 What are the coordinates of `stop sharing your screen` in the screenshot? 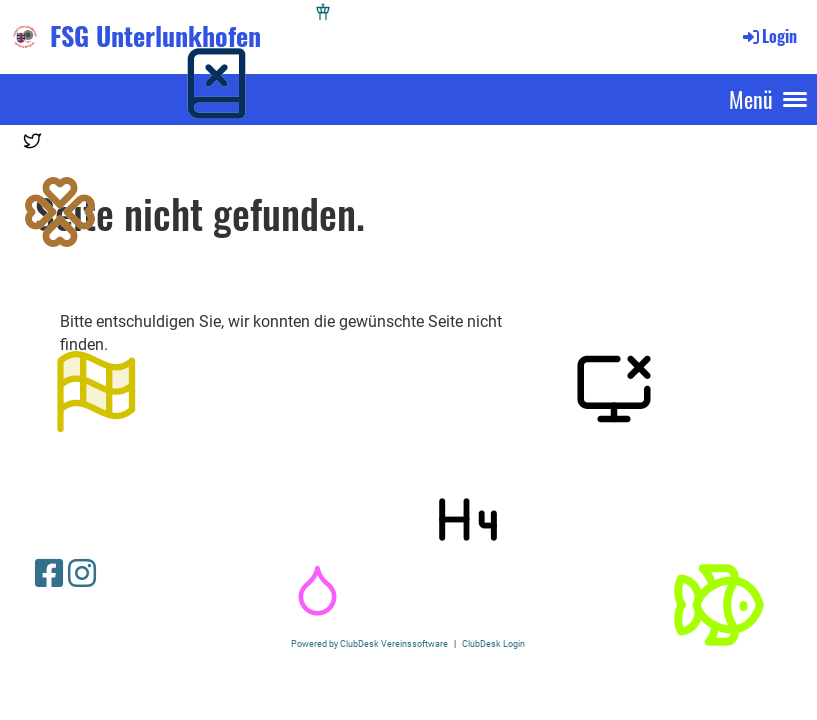 It's located at (614, 389).